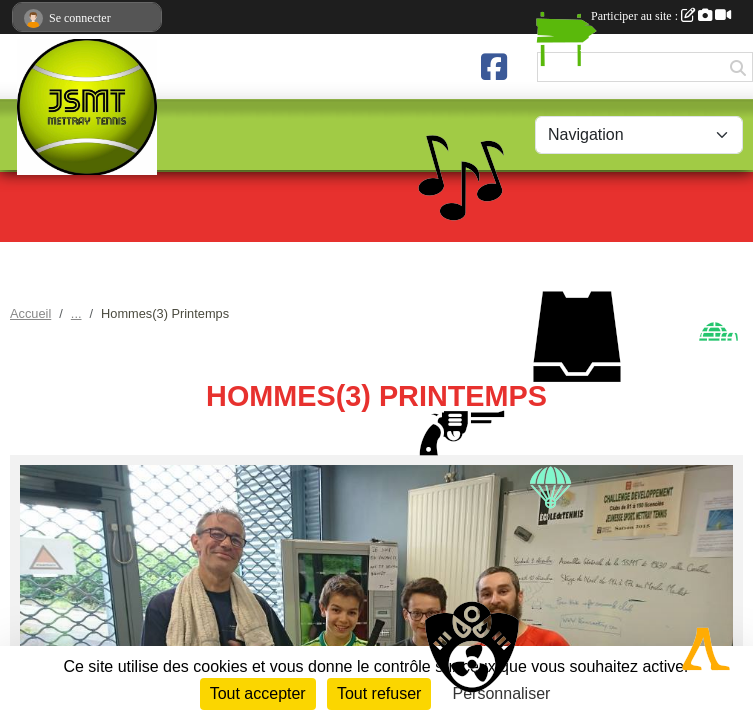 The image size is (753, 720). What do you see at coordinates (461, 178) in the screenshot?
I see `access music or audio player` at bounding box center [461, 178].